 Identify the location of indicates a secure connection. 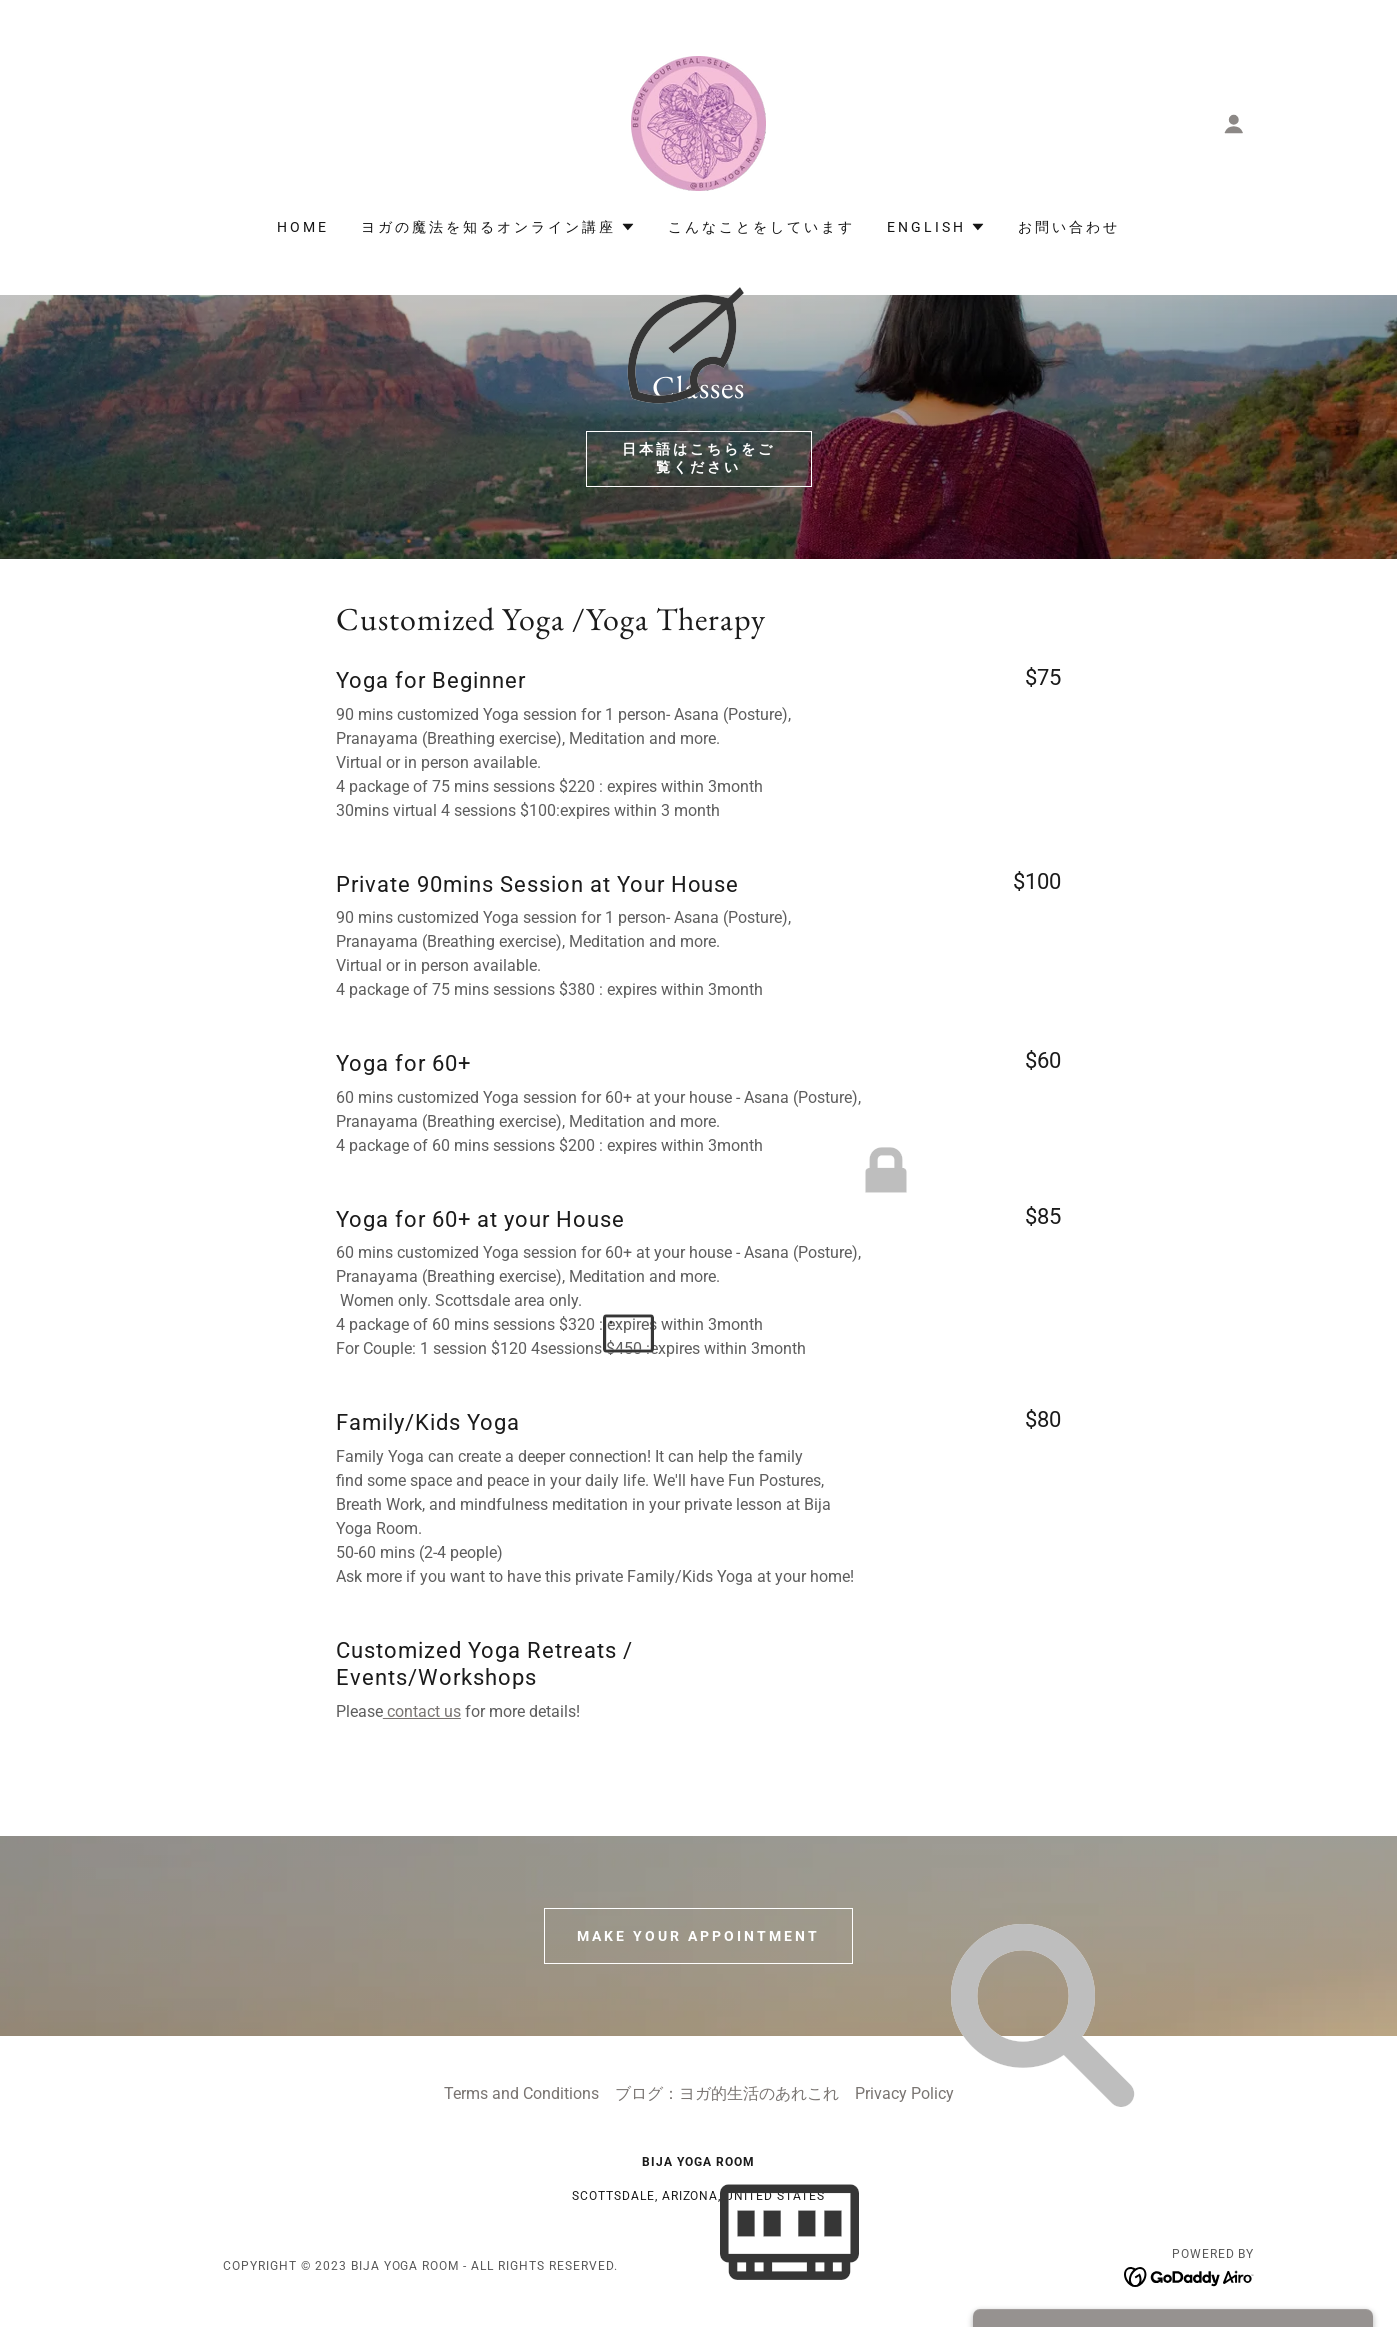
(886, 1172).